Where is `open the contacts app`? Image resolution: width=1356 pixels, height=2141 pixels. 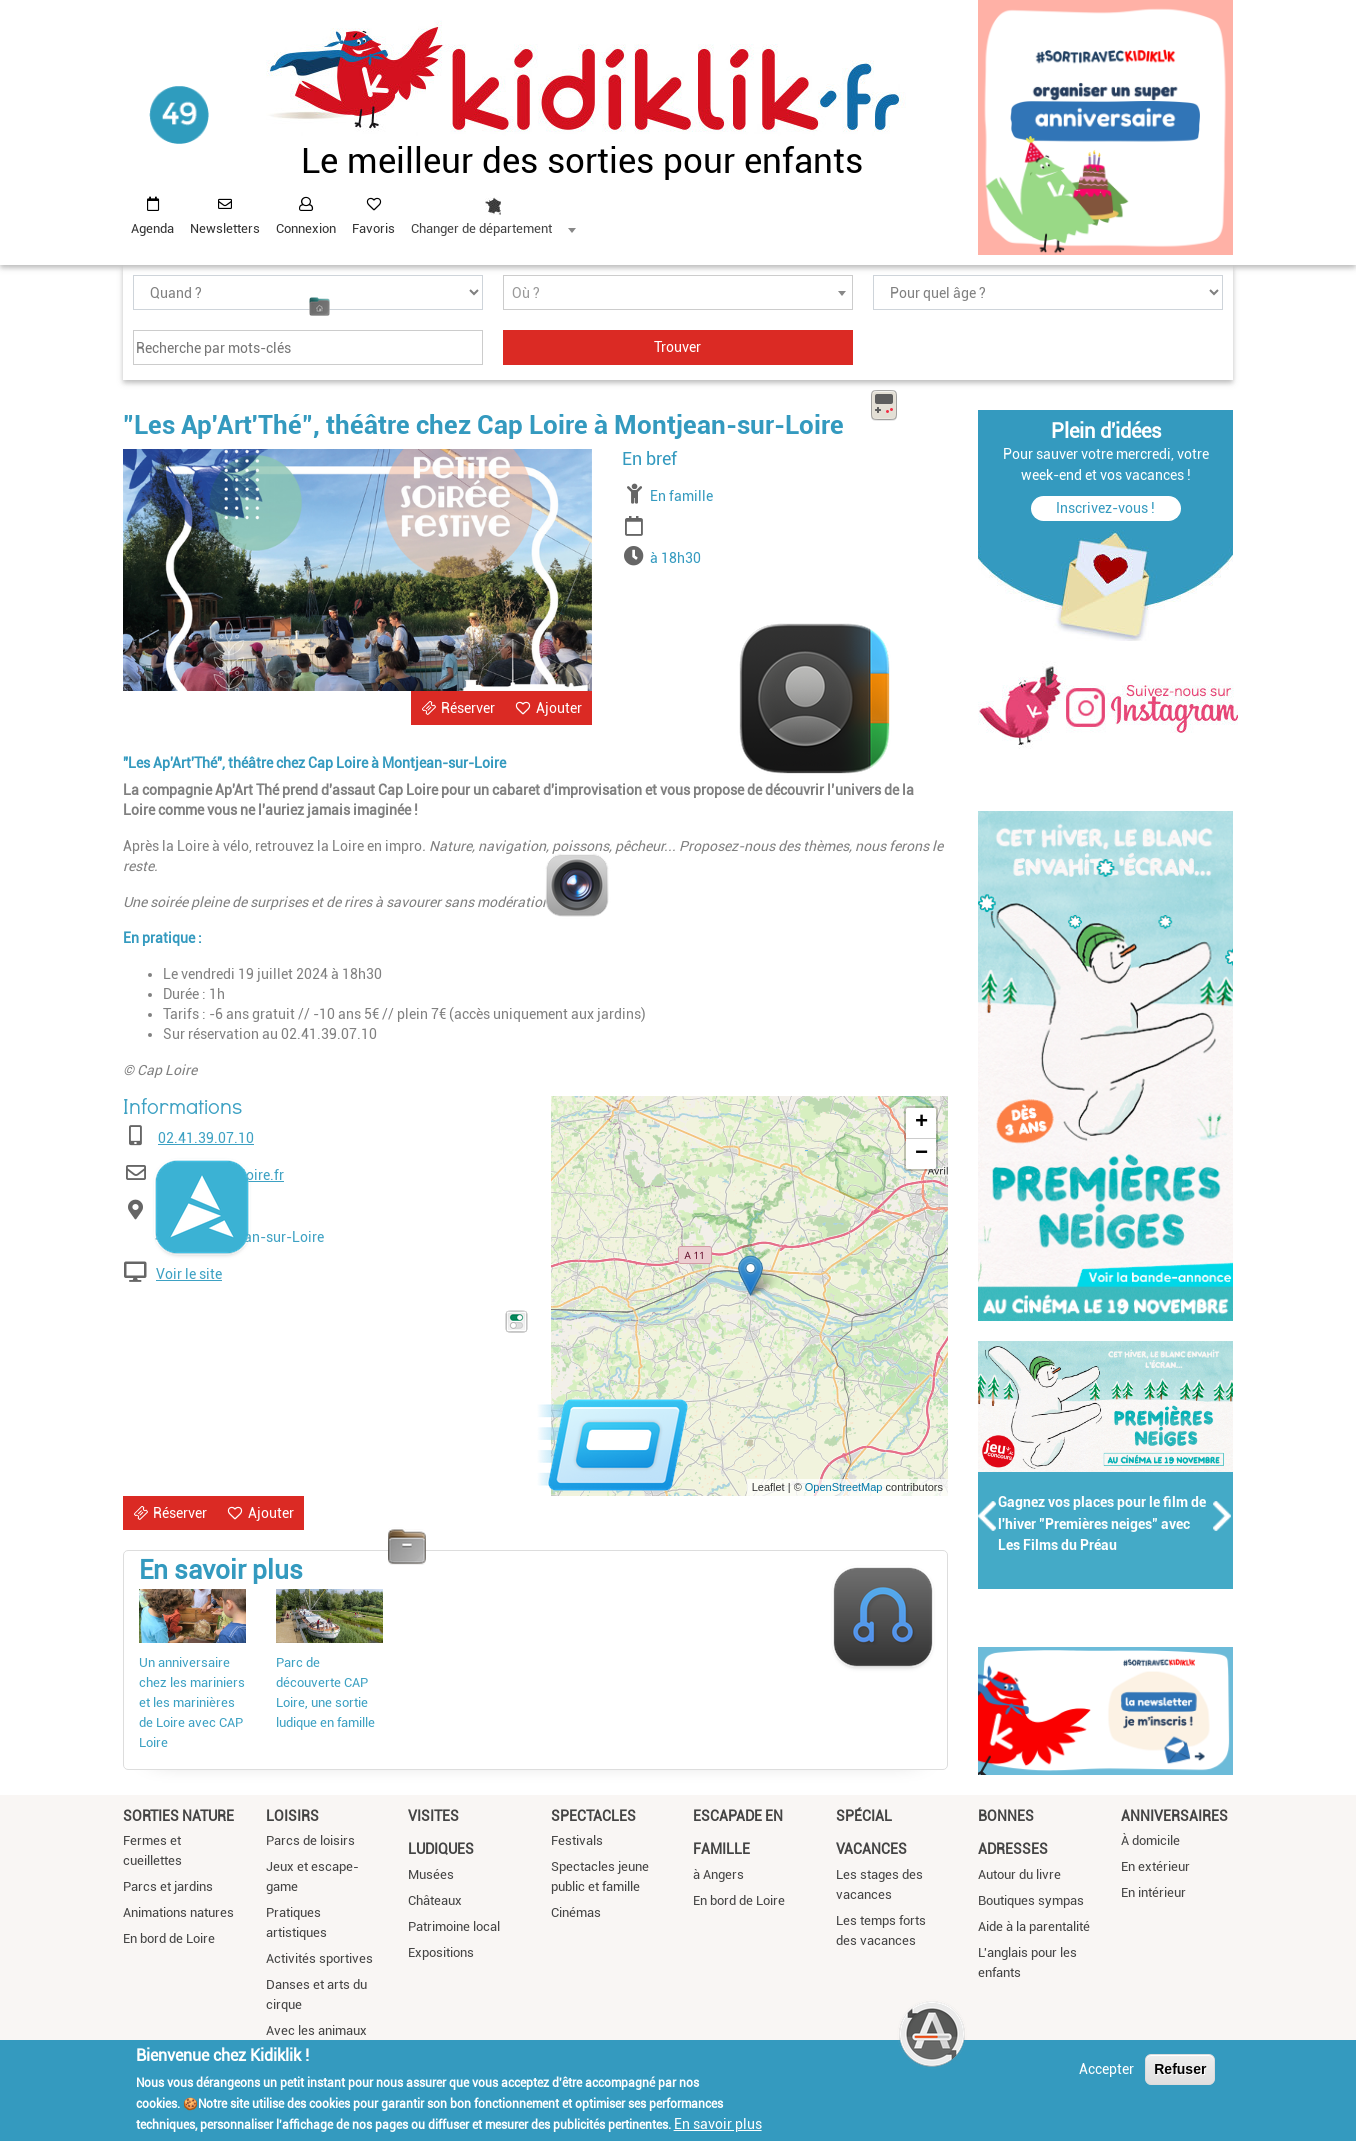 open the contacts app is located at coordinates (814, 698).